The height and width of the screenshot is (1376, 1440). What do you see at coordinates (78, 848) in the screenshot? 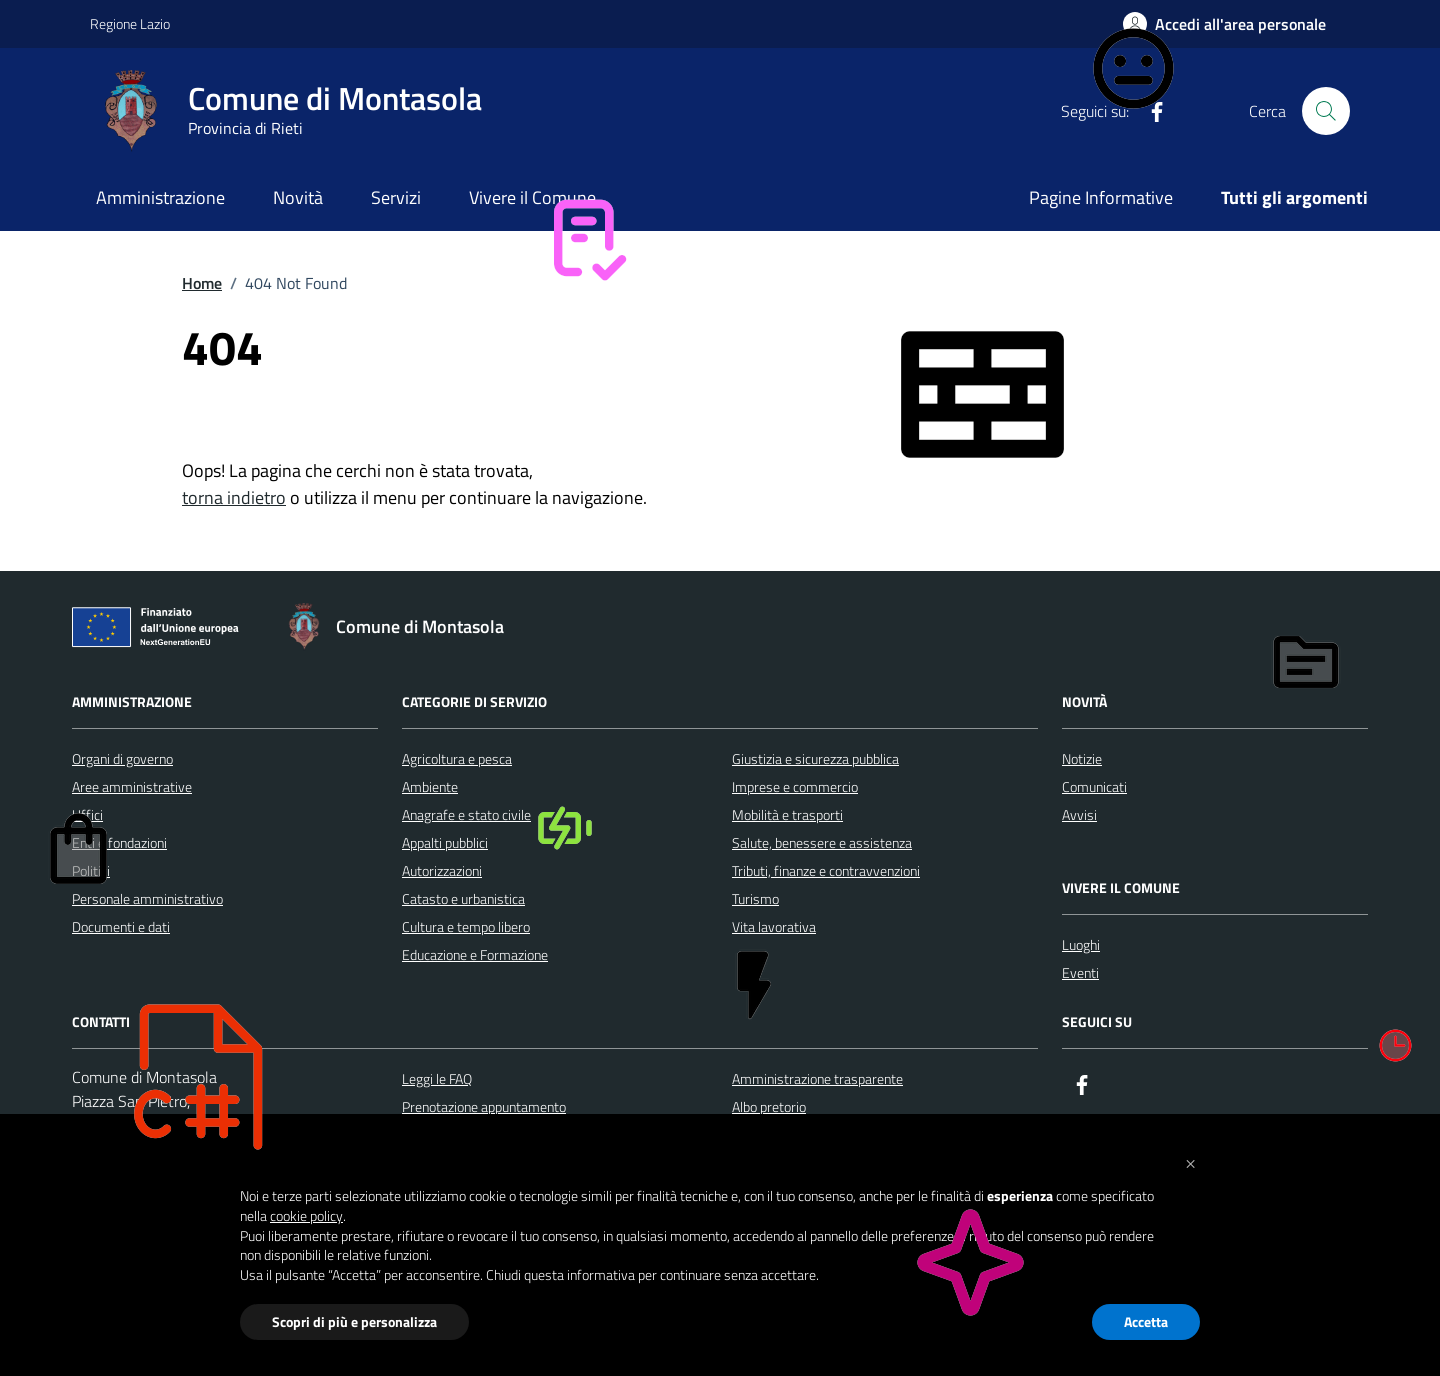
I see `view your shopping bag` at bounding box center [78, 848].